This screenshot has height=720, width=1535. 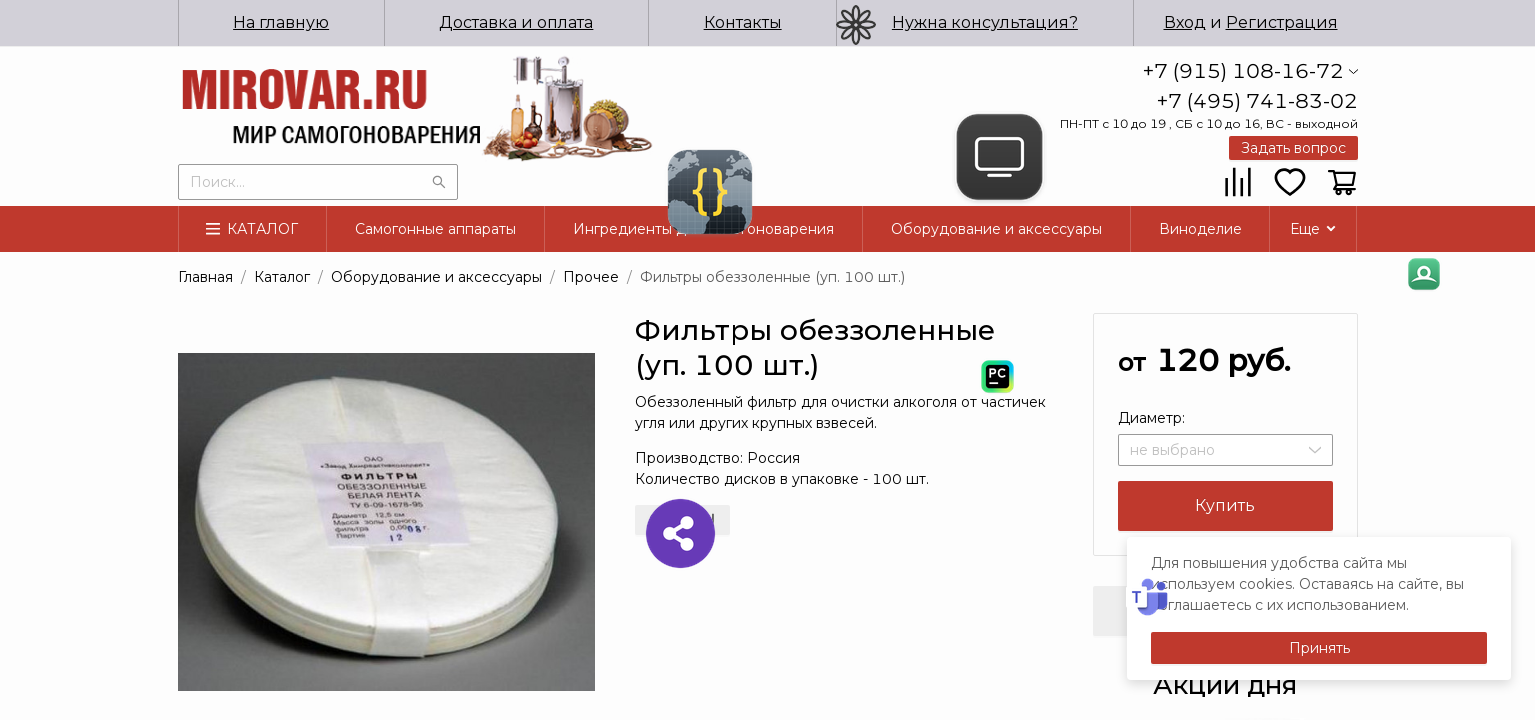 I want to click on open web browser stylesheet preferences, so click(x=710, y=192).